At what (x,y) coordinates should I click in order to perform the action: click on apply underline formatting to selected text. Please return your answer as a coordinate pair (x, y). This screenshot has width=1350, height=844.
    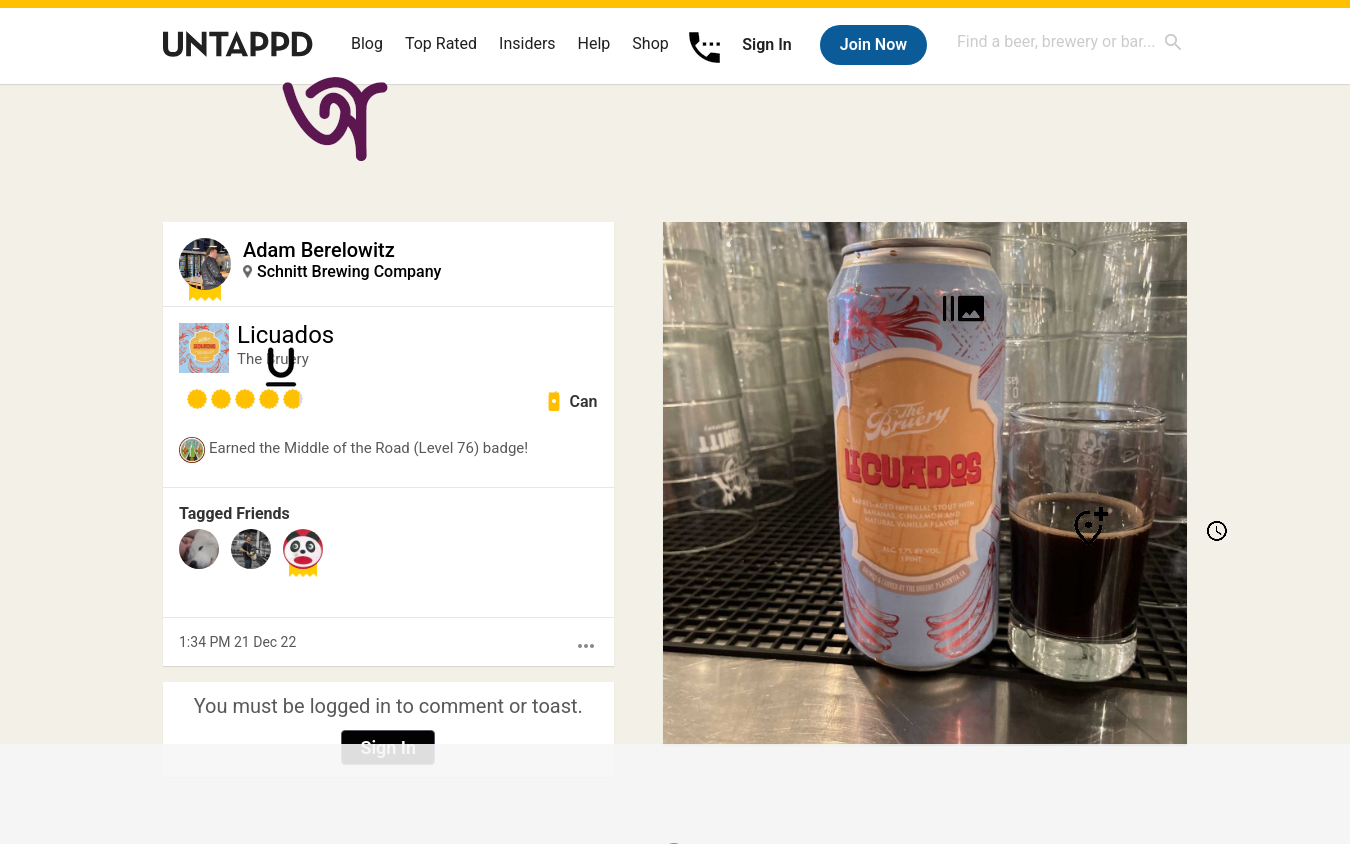
    Looking at the image, I should click on (281, 367).